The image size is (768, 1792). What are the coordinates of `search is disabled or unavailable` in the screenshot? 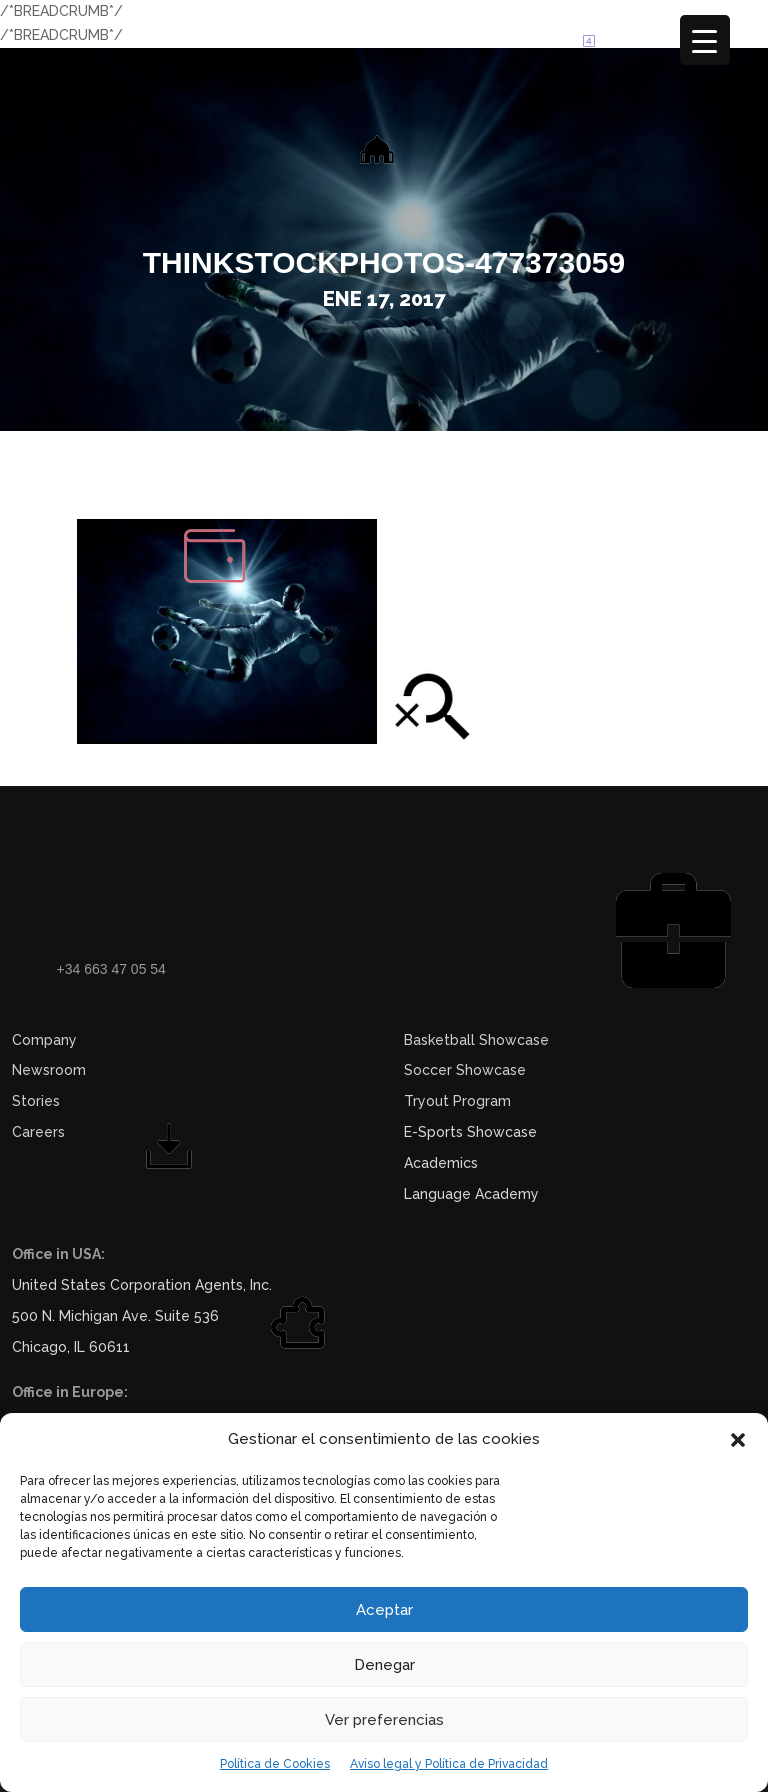 It's located at (437, 707).